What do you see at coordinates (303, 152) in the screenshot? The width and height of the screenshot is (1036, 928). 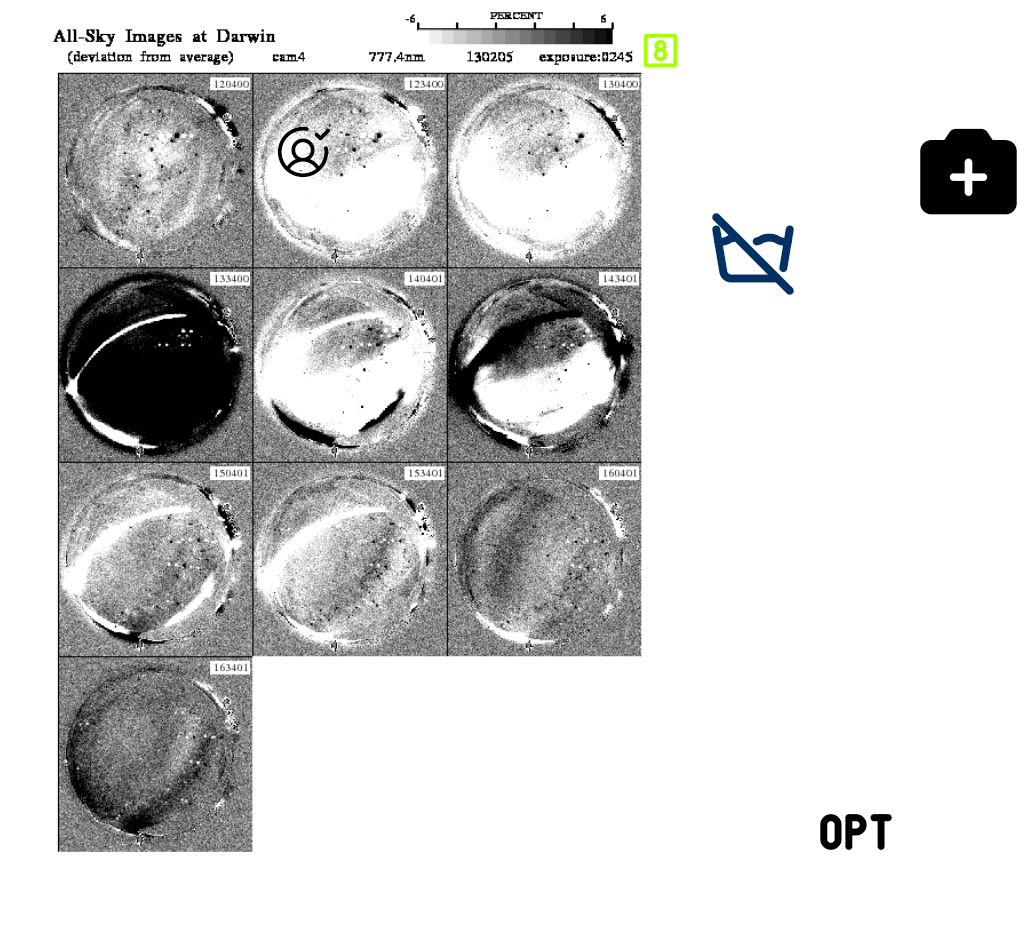 I see `verified user profile` at bounding box center [303, 152].